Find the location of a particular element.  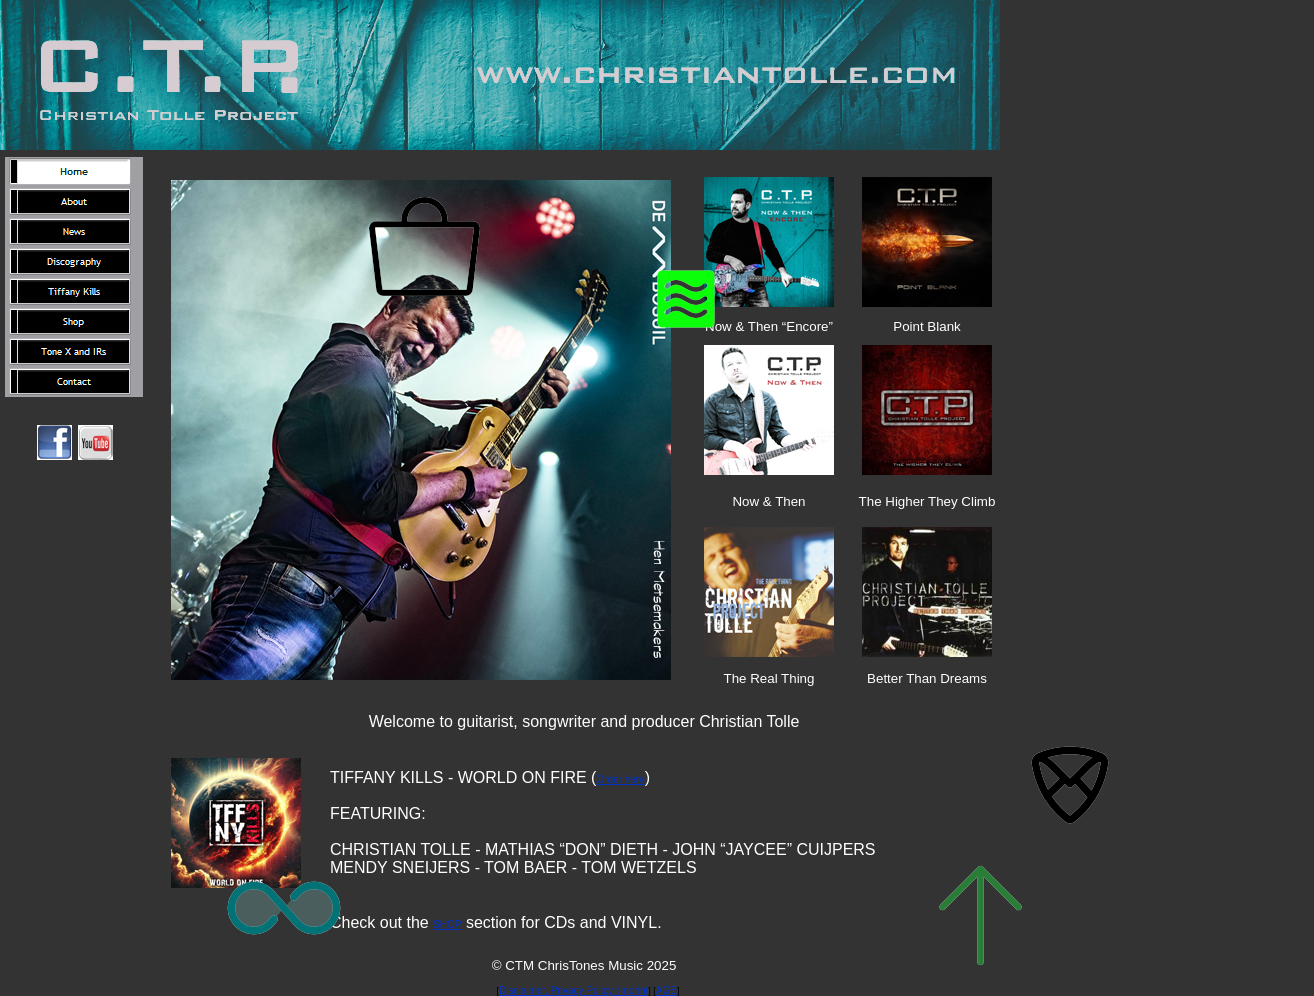

indicates unlimited or infinite content is located at coordinates (284, 908).